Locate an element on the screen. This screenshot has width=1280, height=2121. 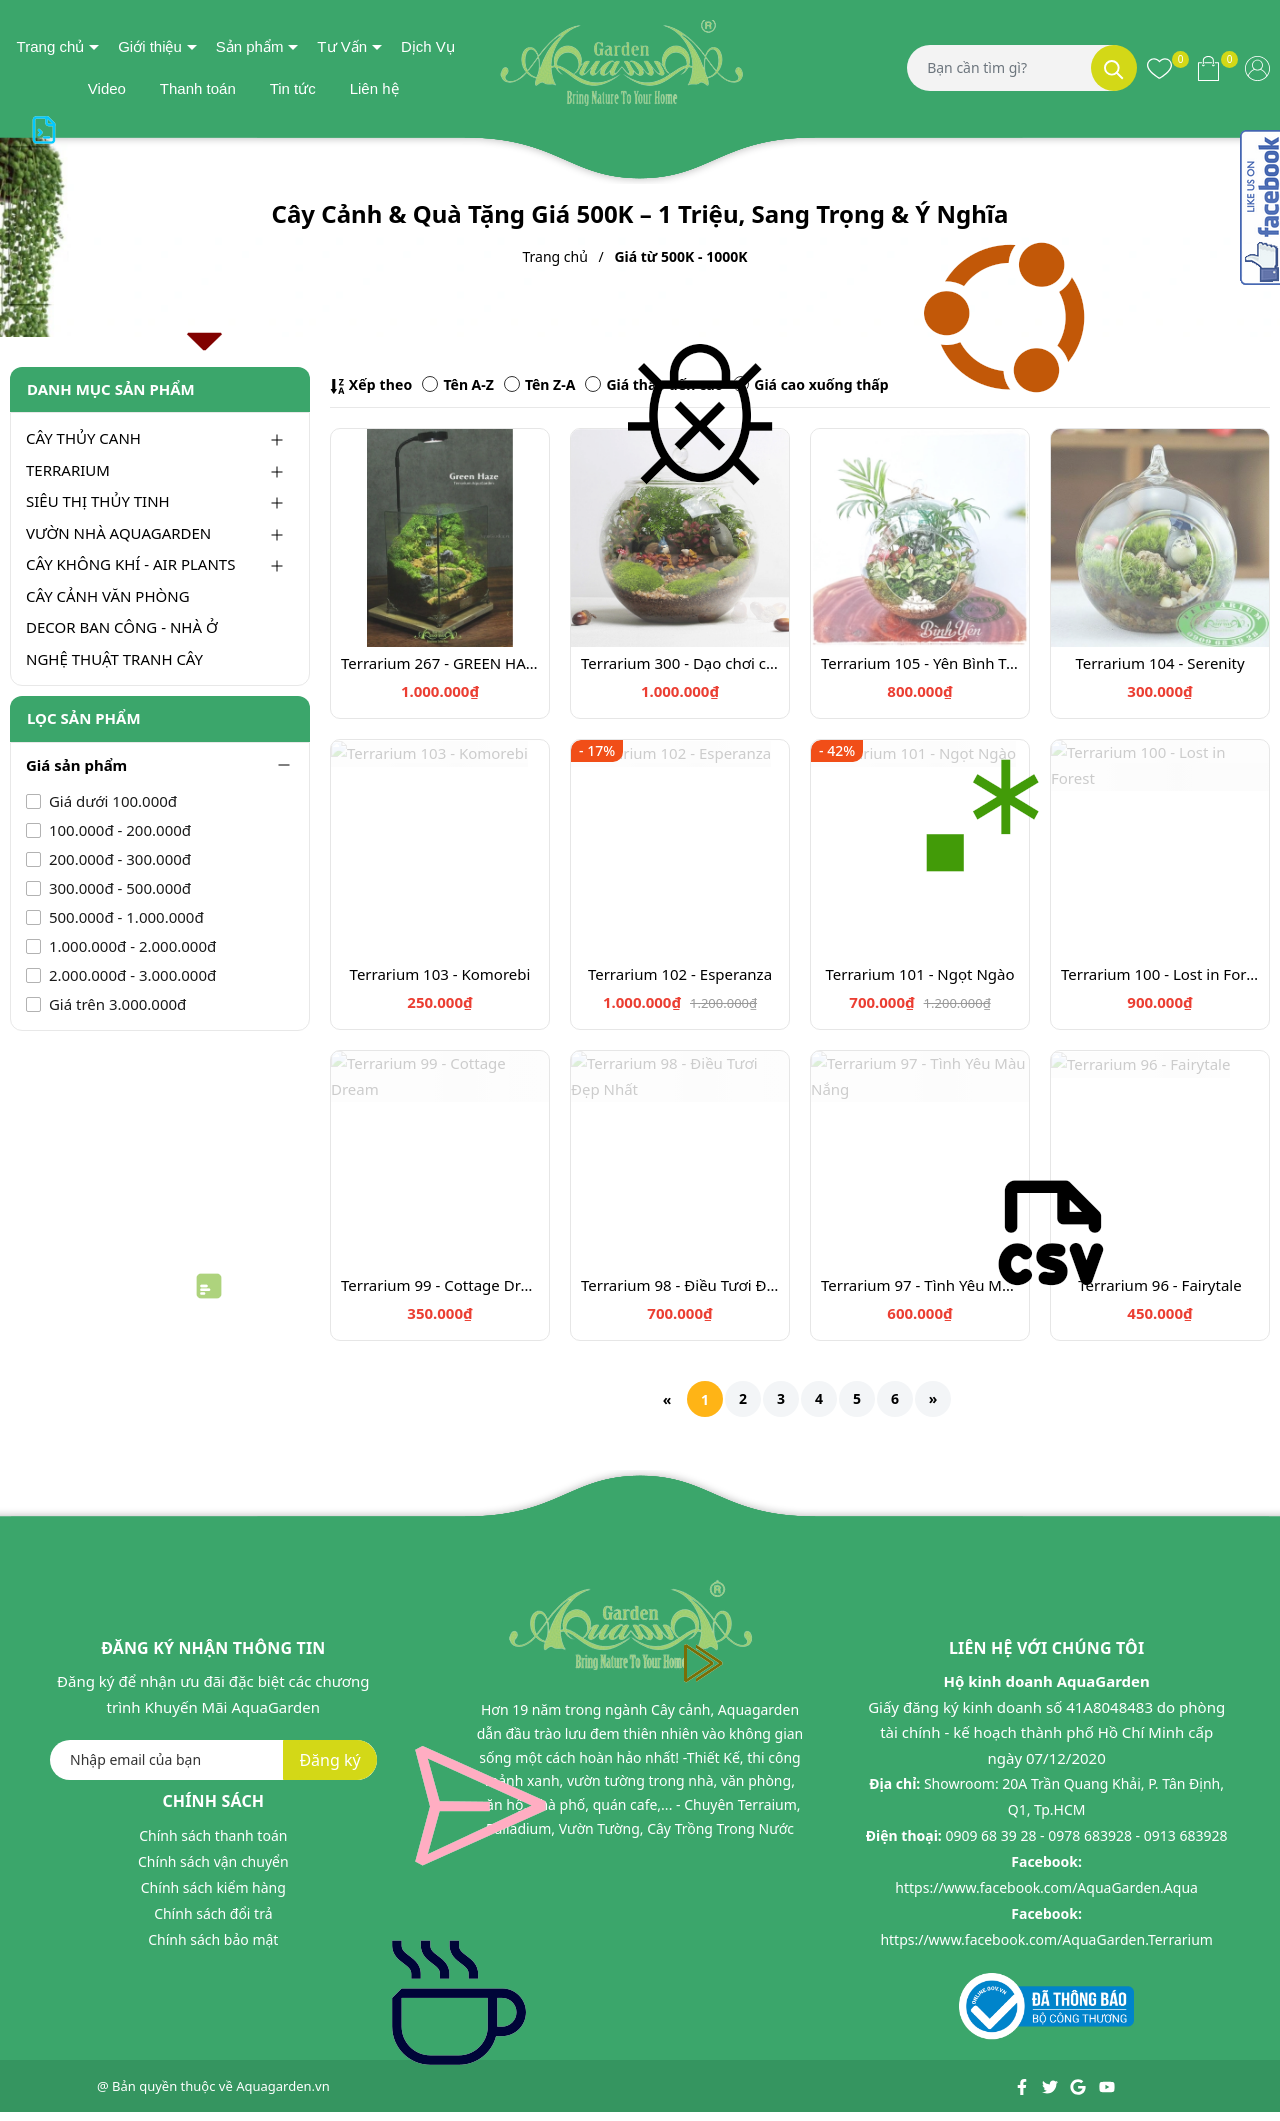
open terminal or command line file is located at coordinates (44, 130).